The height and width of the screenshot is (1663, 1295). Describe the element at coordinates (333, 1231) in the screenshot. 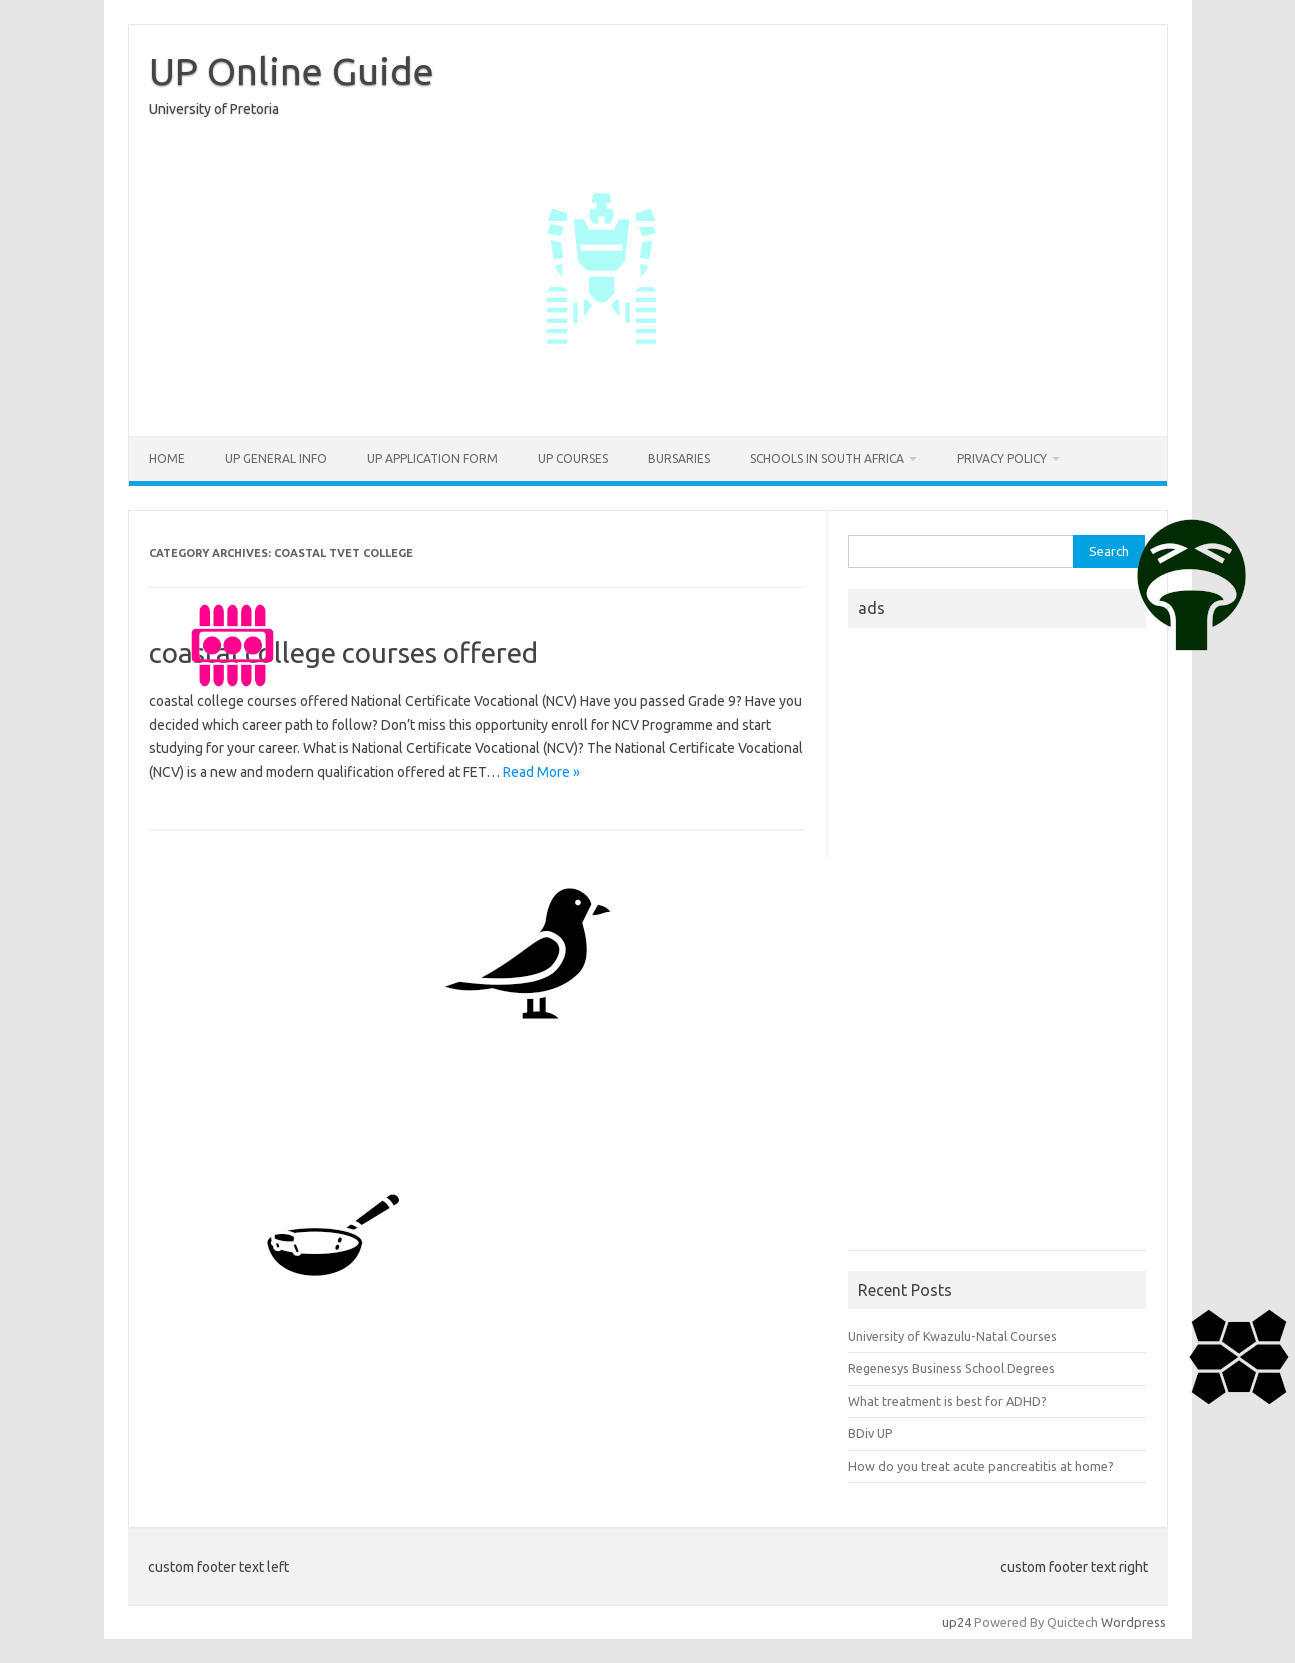

I see `access cooking or stir-fry recipes` at that location.